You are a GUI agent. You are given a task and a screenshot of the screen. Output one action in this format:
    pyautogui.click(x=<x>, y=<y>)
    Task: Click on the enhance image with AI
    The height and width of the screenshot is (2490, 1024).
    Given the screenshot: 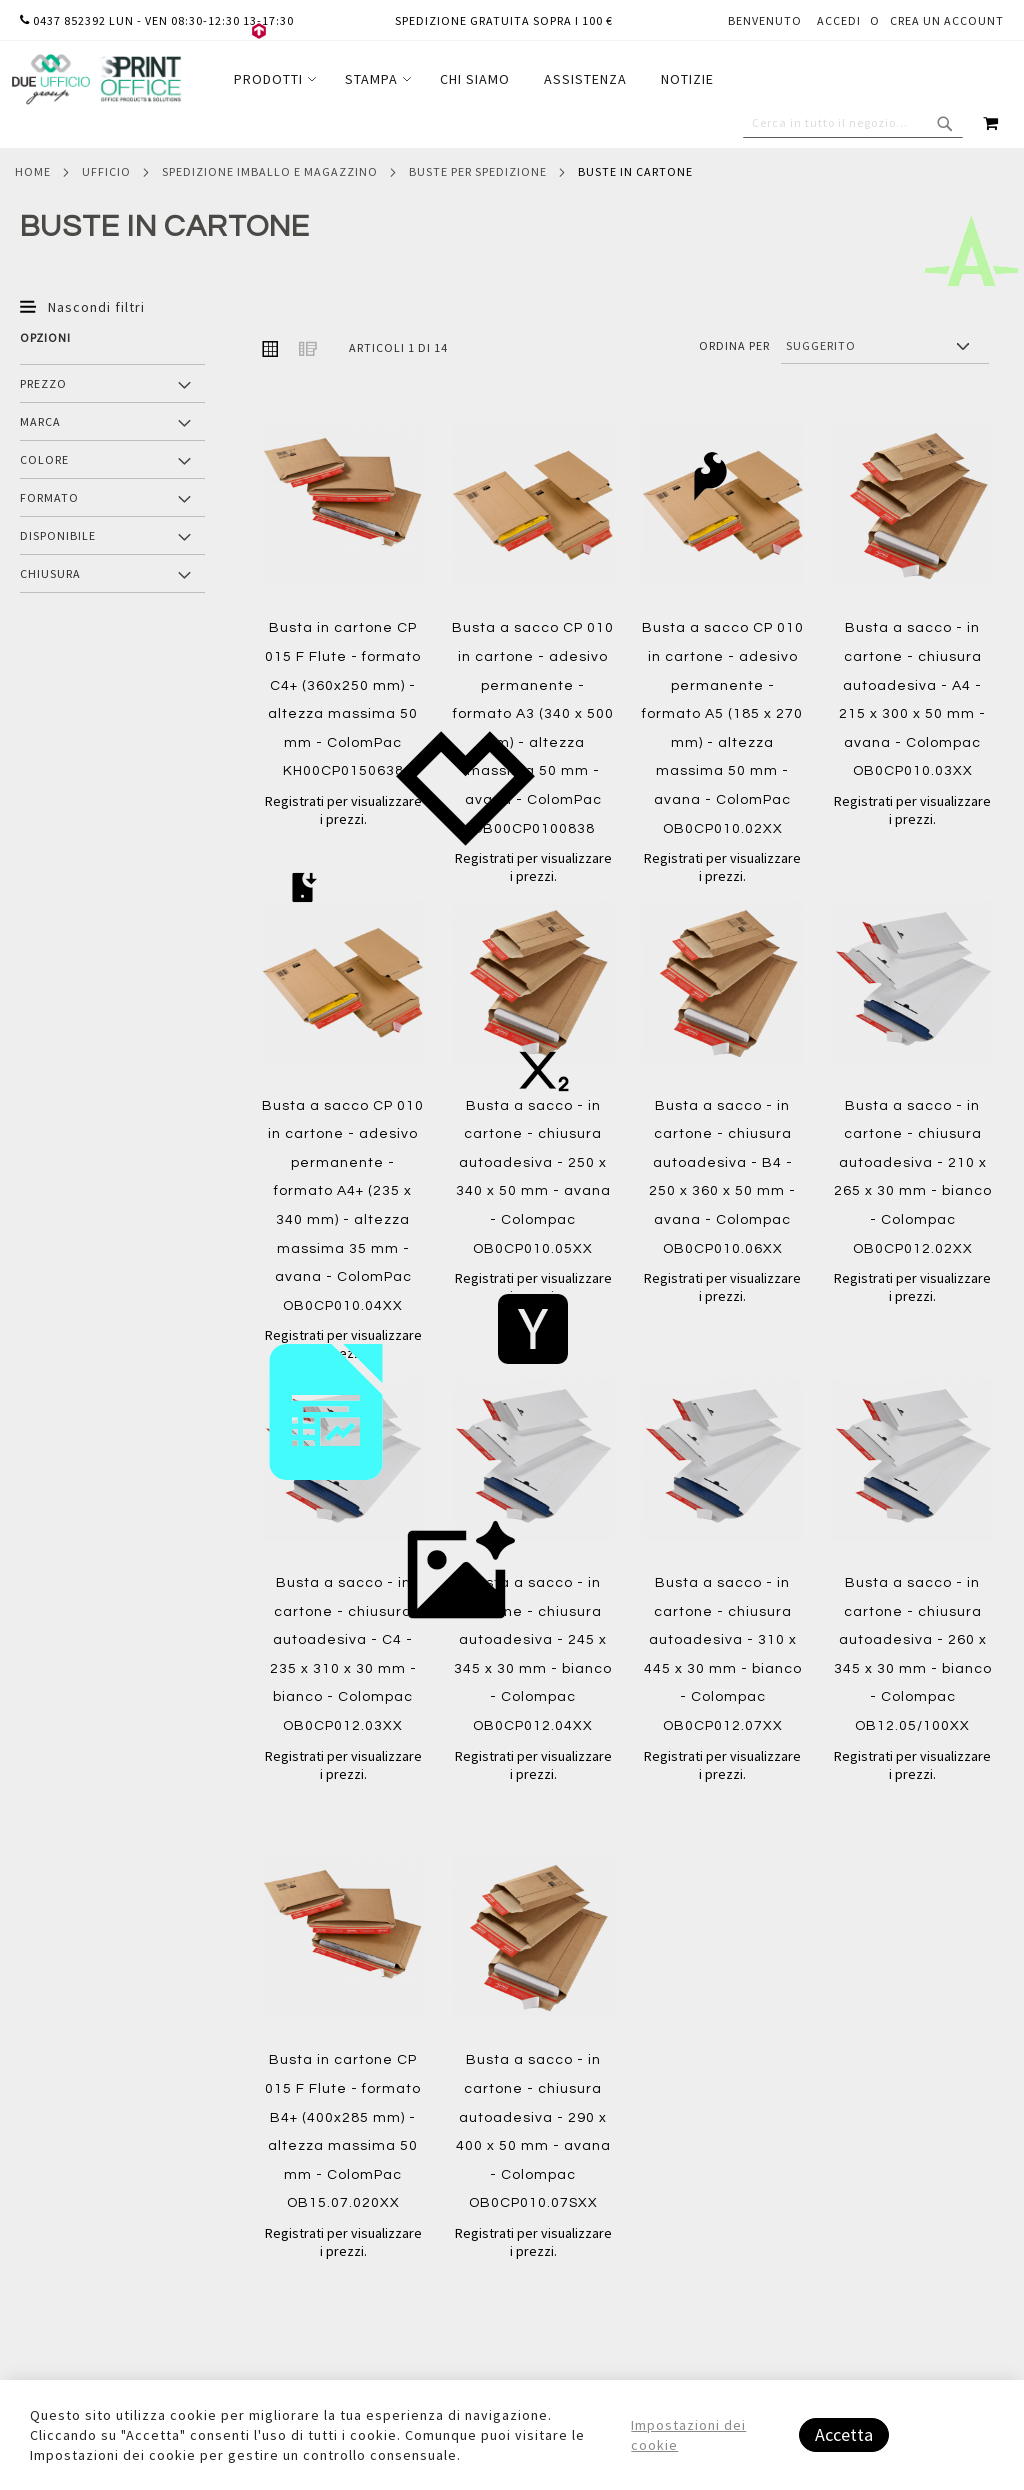 What is the action you would take?
    pyautogui.click(x=456, y=1574)
    